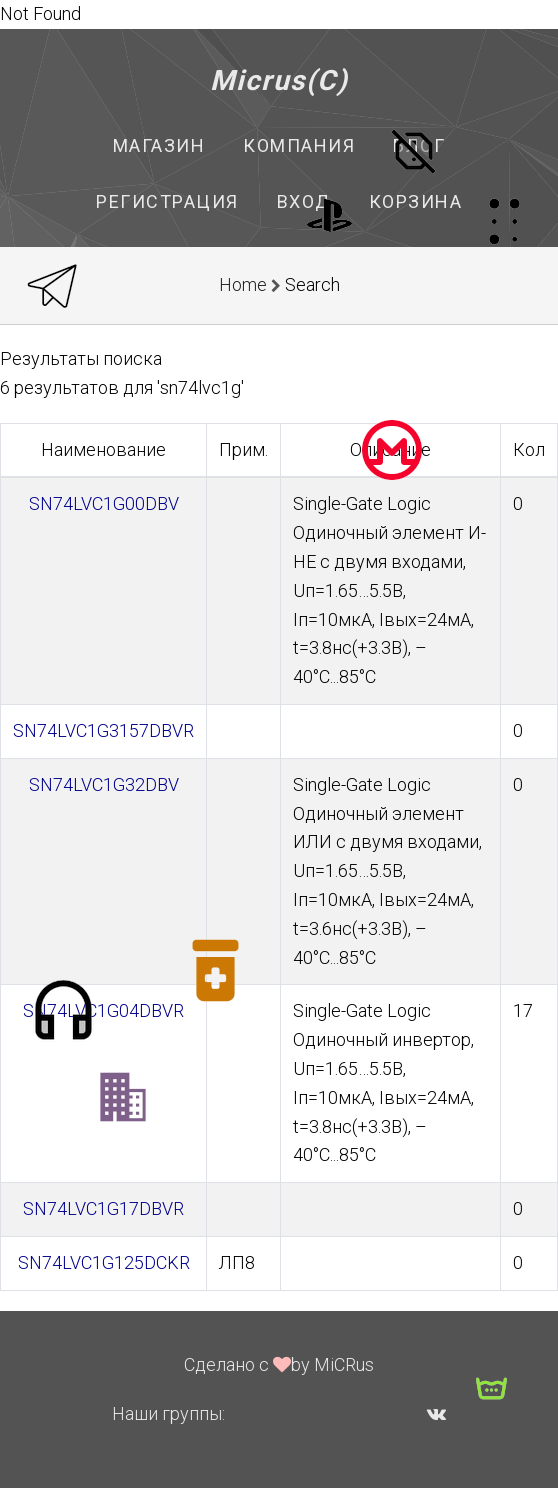  What do you see at coordinates (329, 215) in the screenshot?
I see `playstation app or service` at bounding box center [329, 215].